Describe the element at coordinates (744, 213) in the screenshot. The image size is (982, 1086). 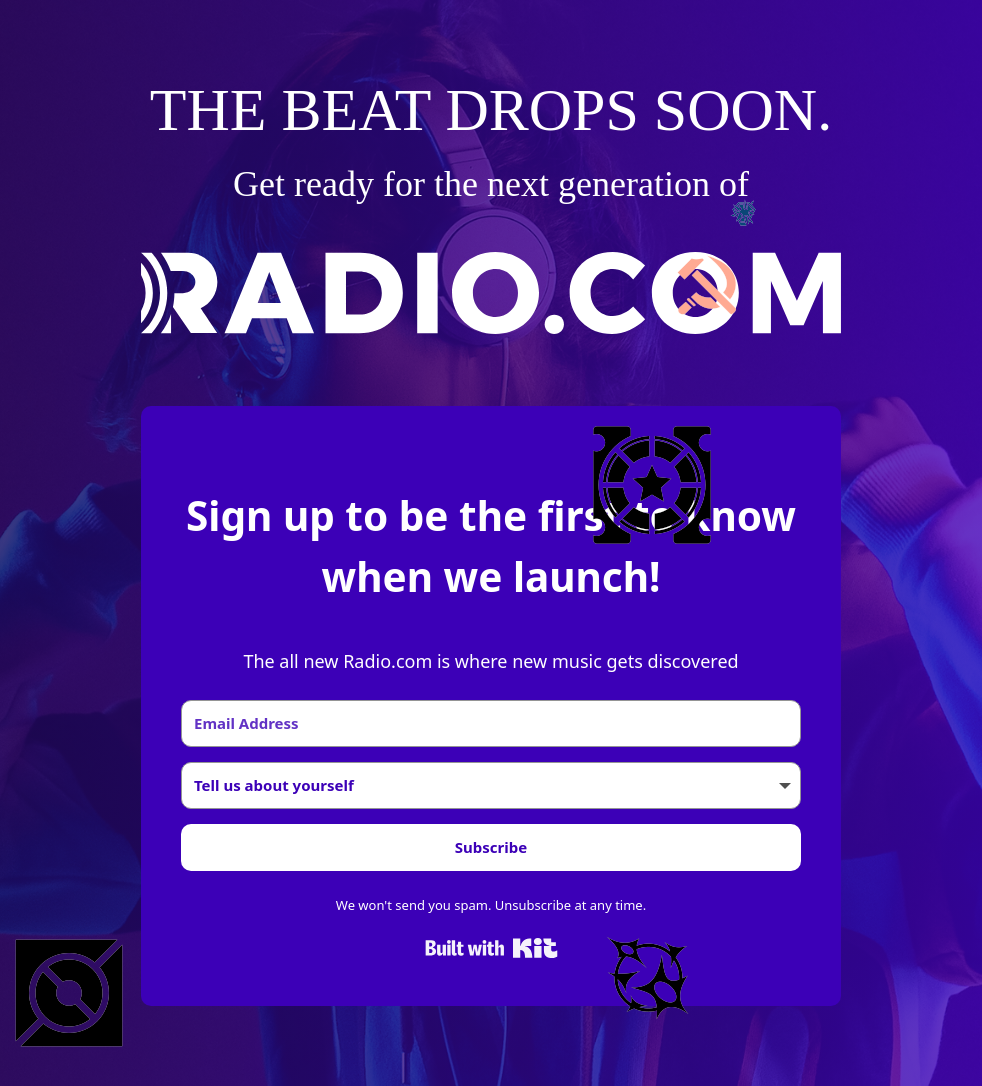
I see `activate defensive ability or shield spell` at that location.